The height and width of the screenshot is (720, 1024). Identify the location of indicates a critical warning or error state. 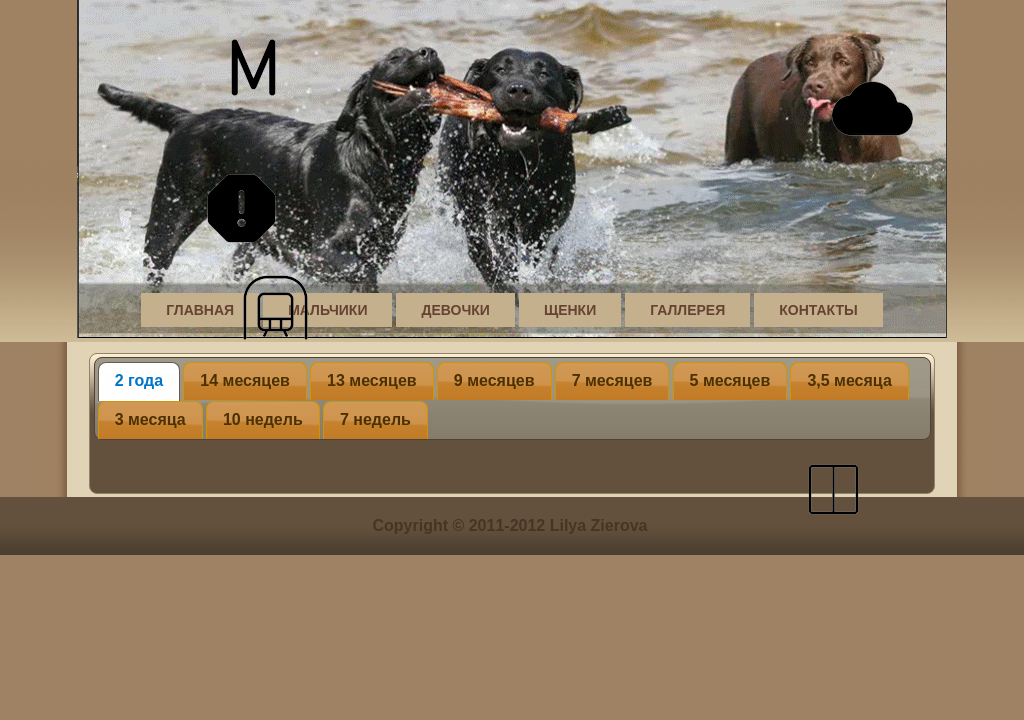
(241, 208).